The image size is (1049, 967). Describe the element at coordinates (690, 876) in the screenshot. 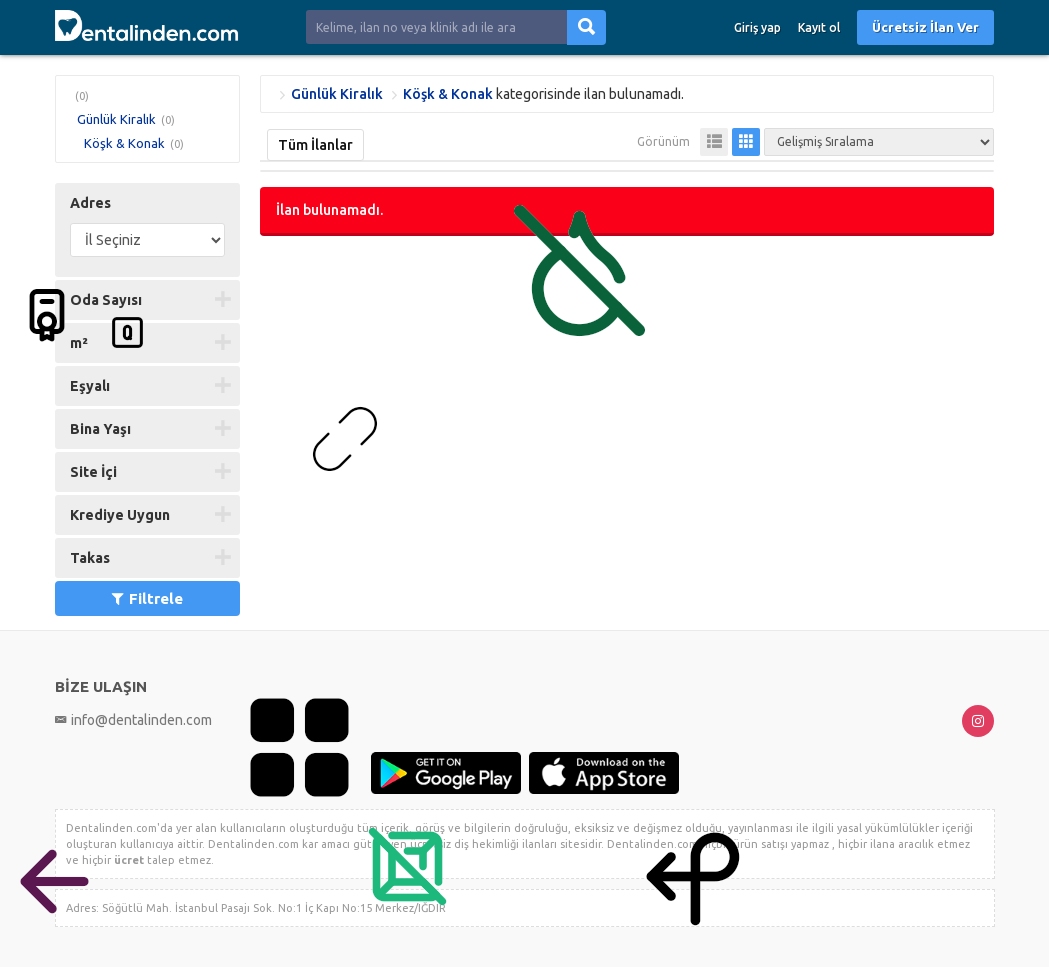

I see `undo or go back to previous state` at that location.